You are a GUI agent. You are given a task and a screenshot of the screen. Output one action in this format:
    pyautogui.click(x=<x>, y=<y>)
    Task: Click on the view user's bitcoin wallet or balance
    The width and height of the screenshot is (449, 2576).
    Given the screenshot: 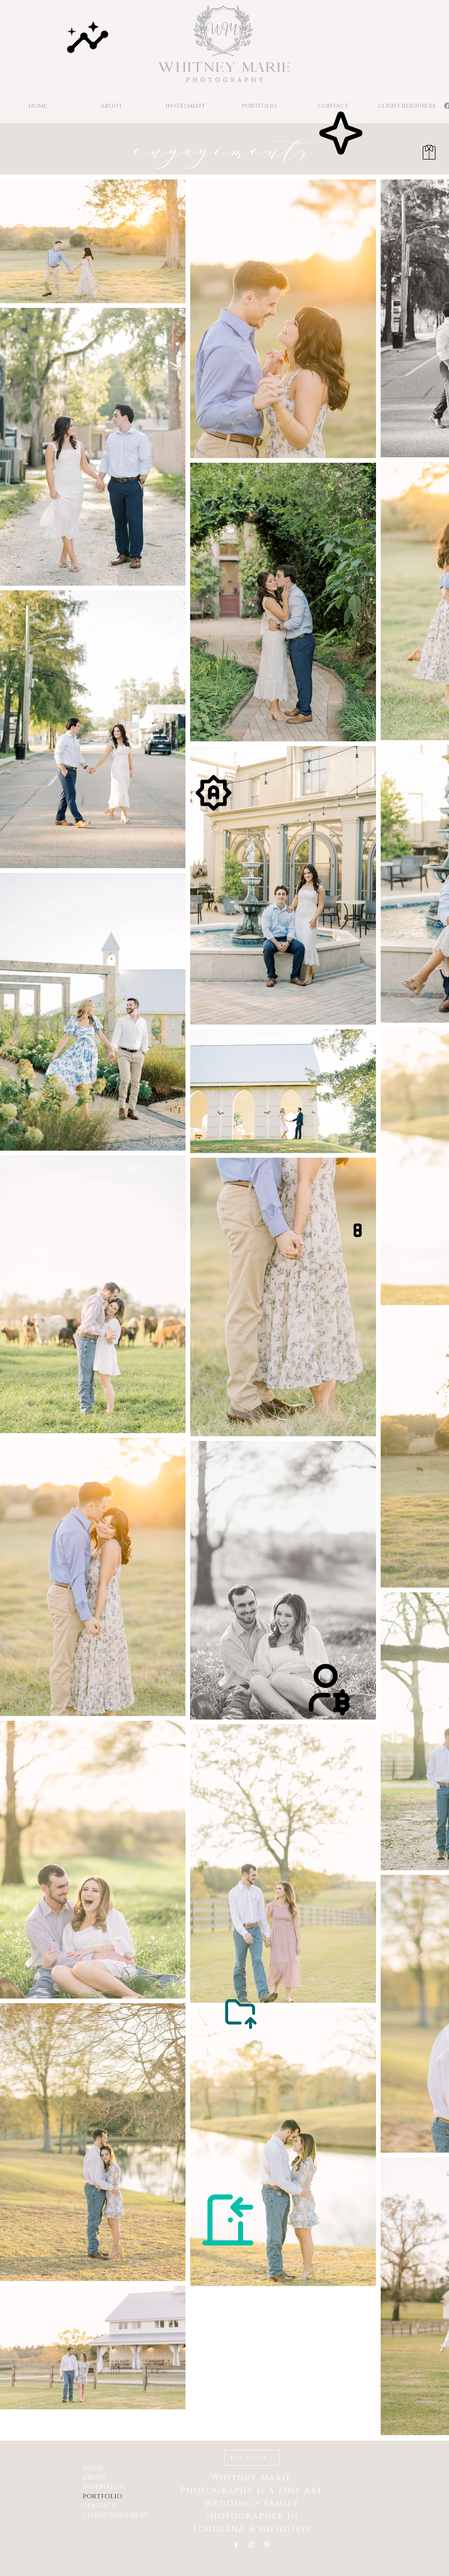 What is the action you would take?
    pyautogui.click(x=326, y=1688)
    